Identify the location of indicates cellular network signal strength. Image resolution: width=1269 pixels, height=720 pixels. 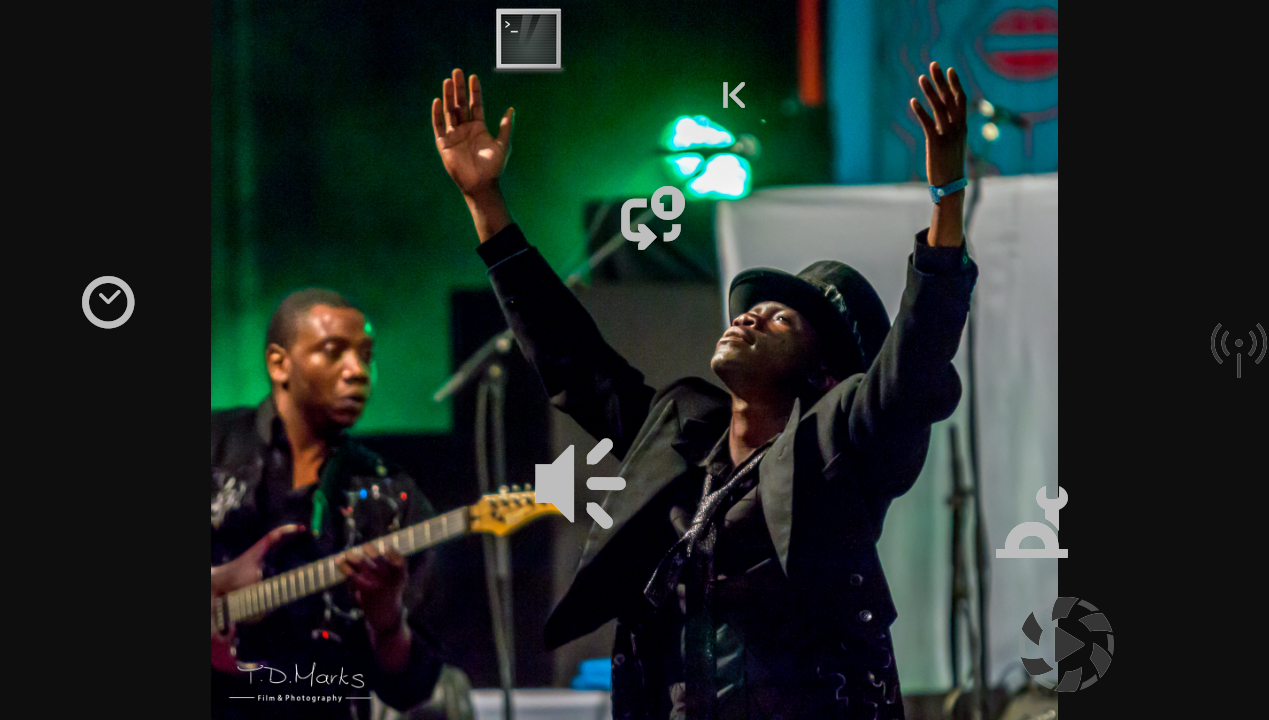
(1239, 350).